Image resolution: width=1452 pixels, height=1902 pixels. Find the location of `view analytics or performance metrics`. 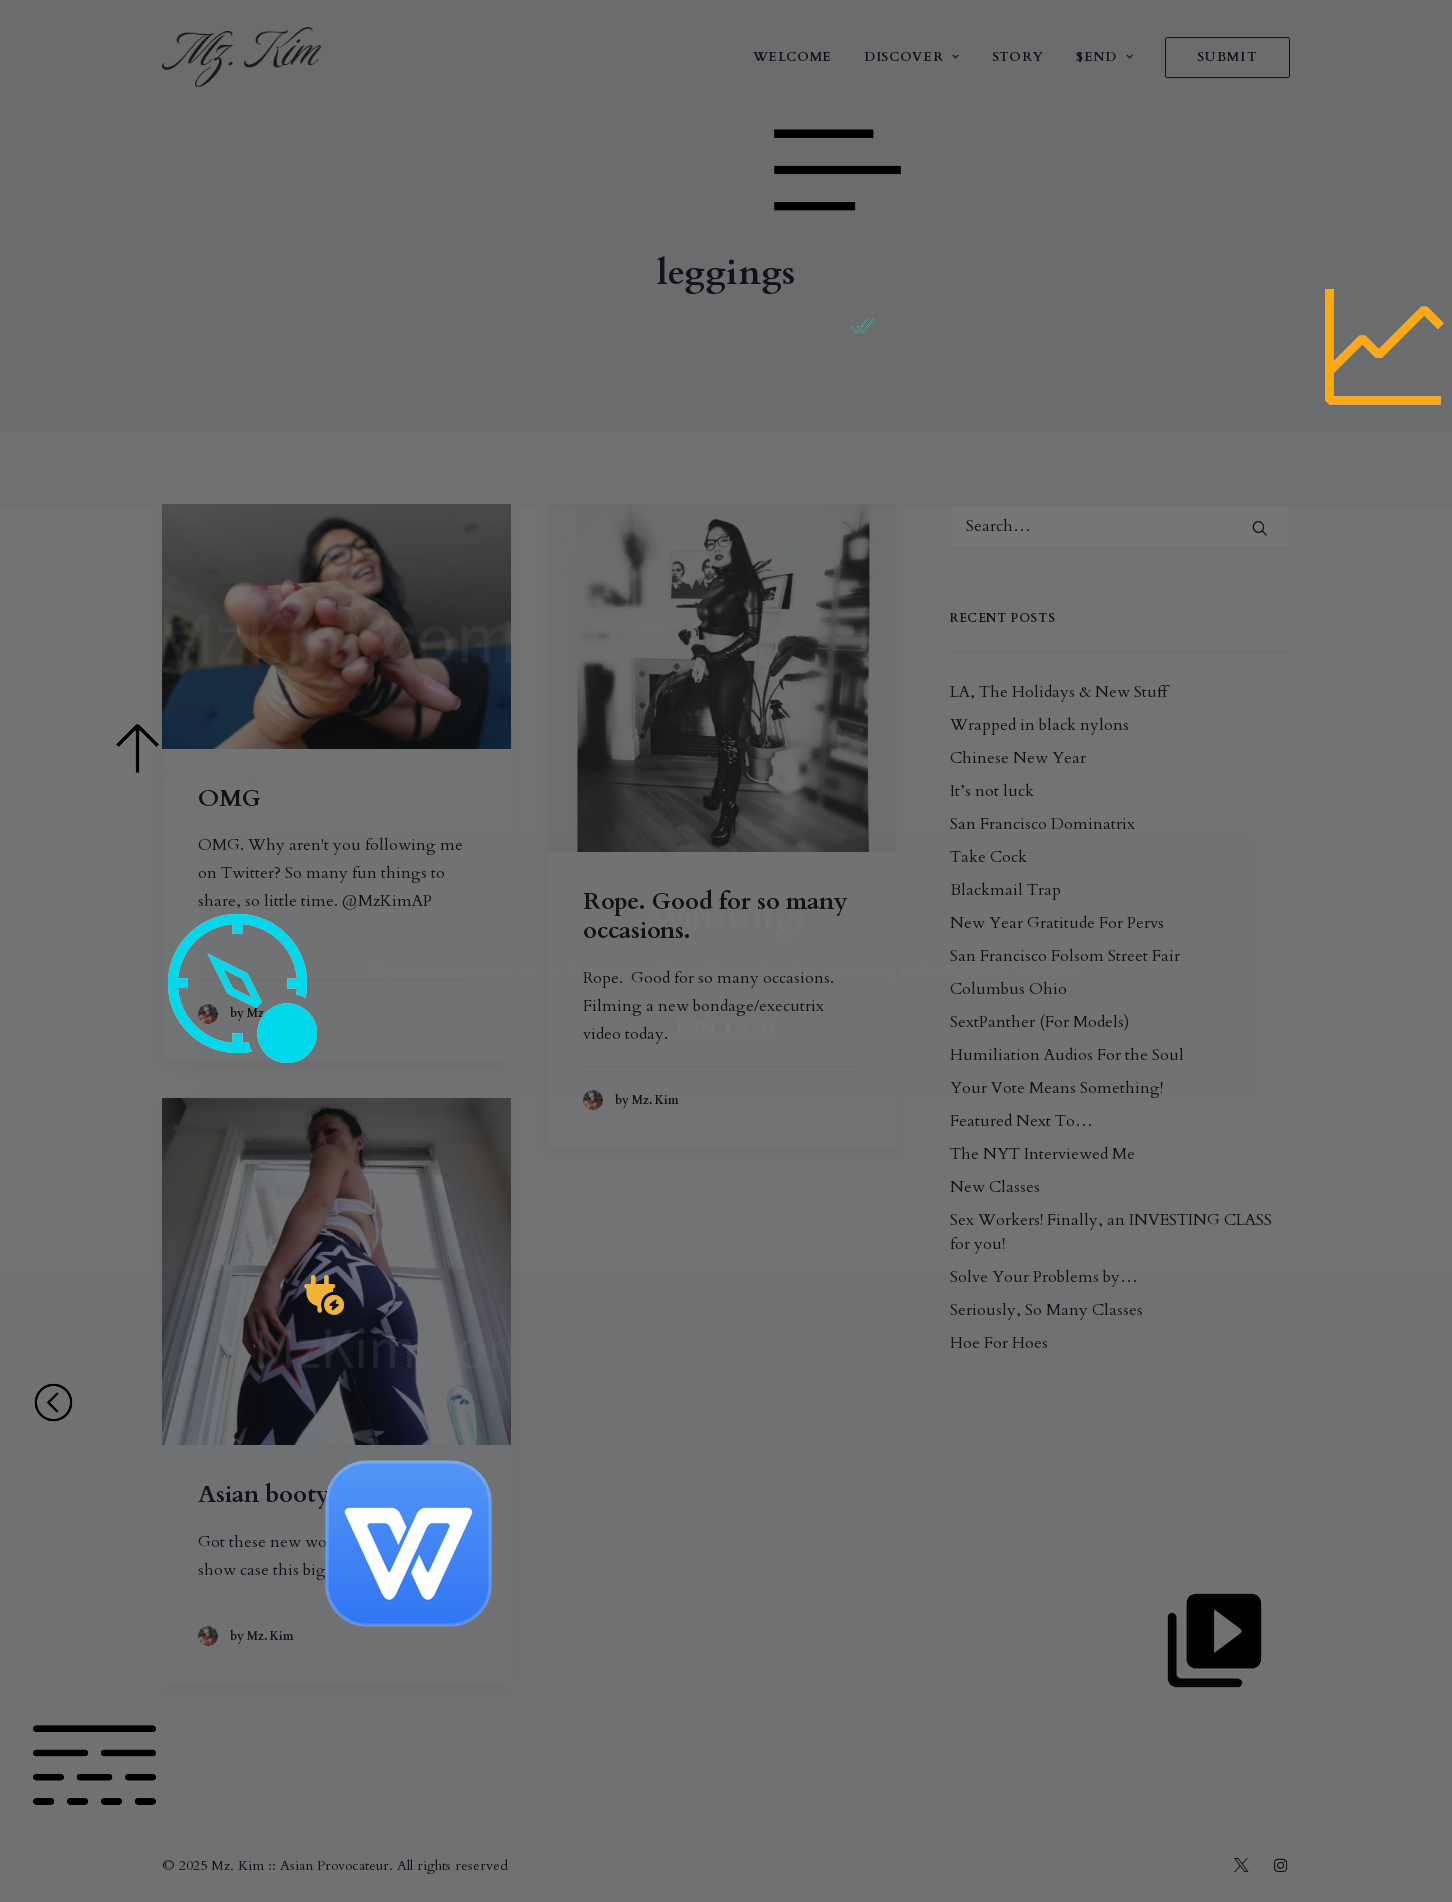

view analytics or performance metrics is located at coordinates (1383, 355).